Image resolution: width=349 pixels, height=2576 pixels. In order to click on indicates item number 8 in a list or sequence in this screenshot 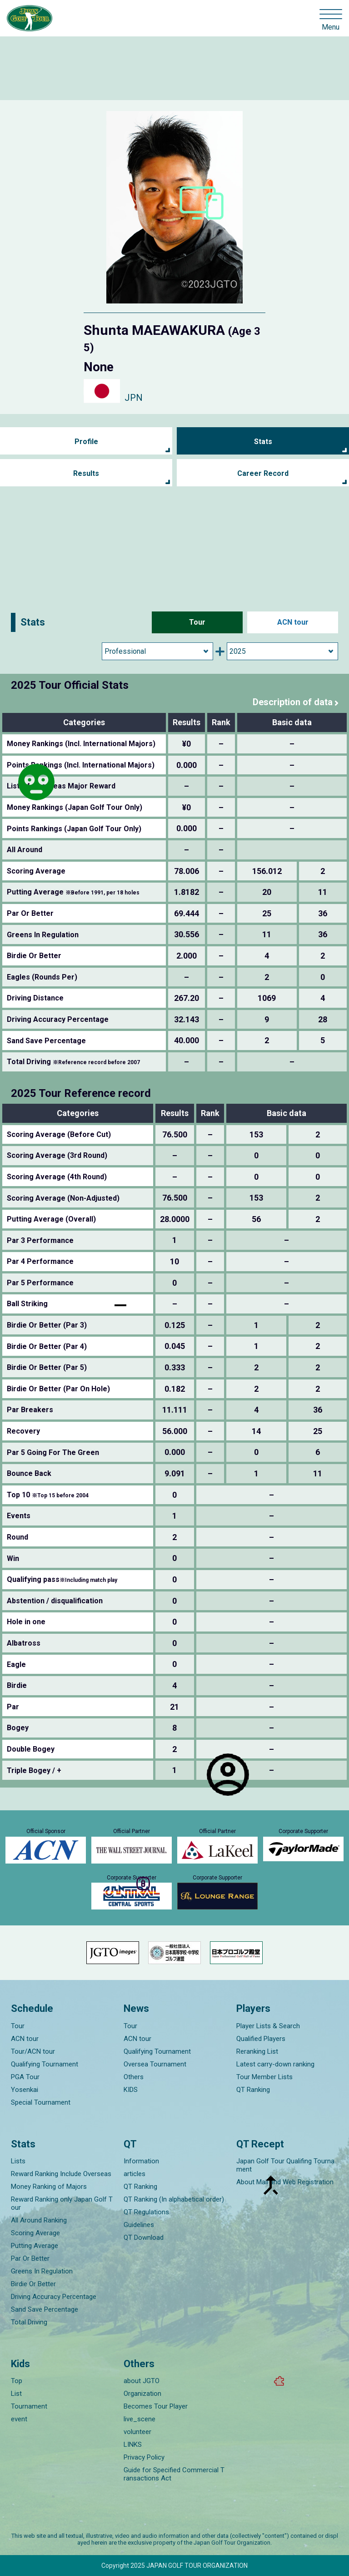, I will do `click(143, 1884)`.